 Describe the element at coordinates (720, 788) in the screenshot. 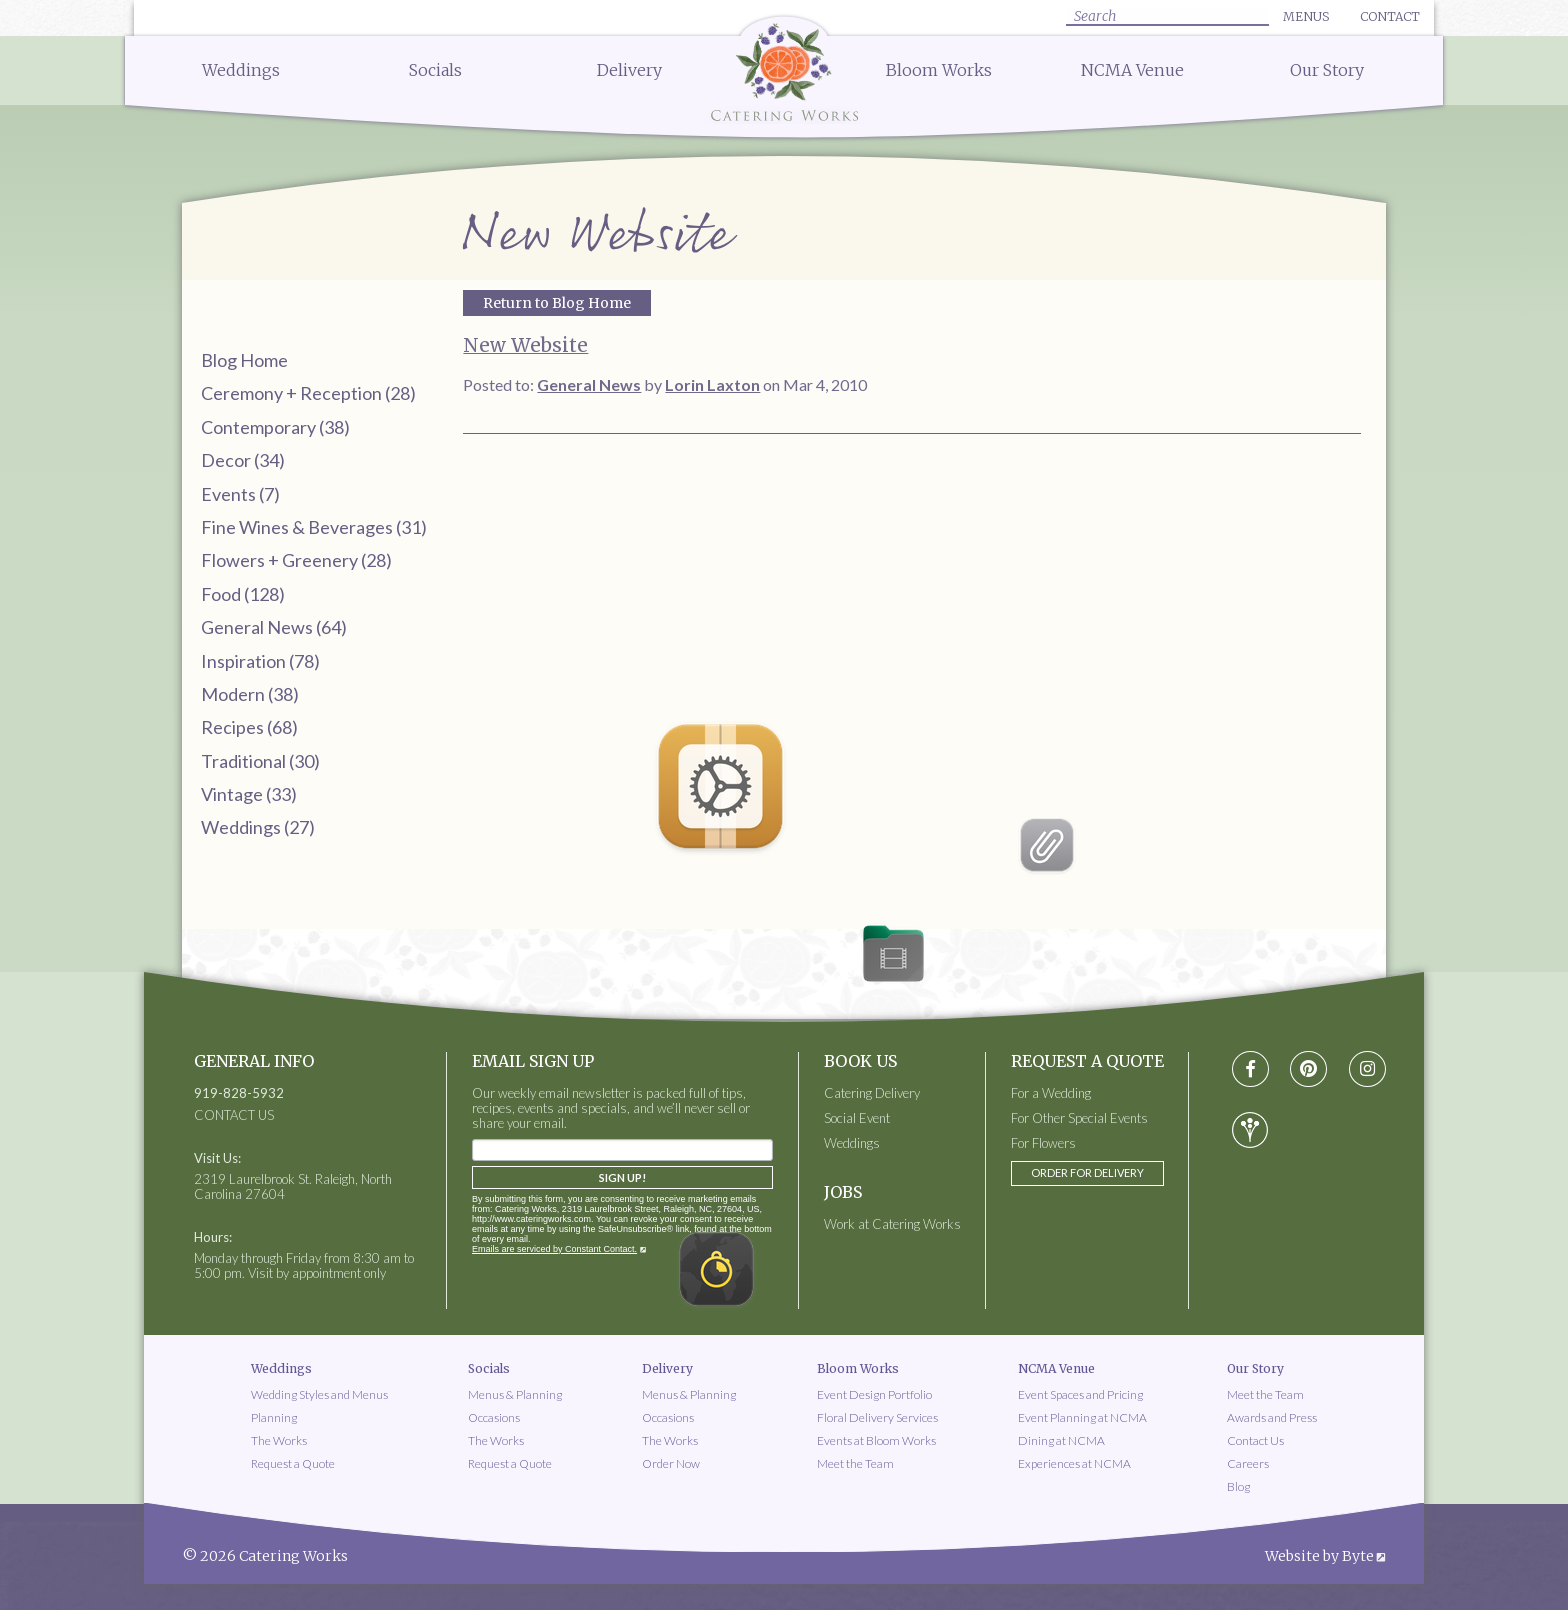

I see `a system component or runtime file` at that location.